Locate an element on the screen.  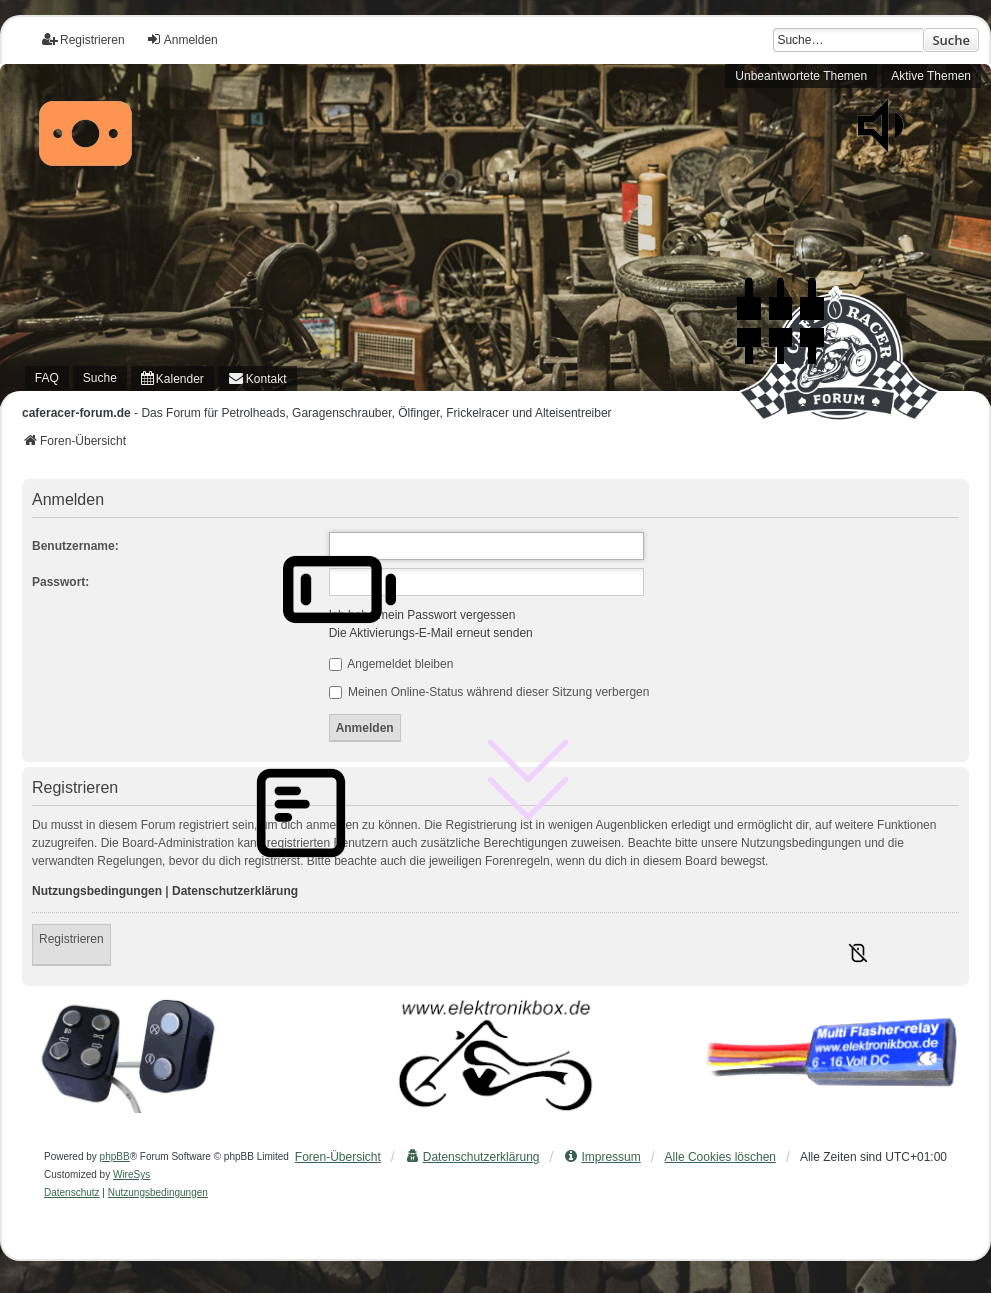
mouse input disabled or disconnected is located at coordinates (858, 953).